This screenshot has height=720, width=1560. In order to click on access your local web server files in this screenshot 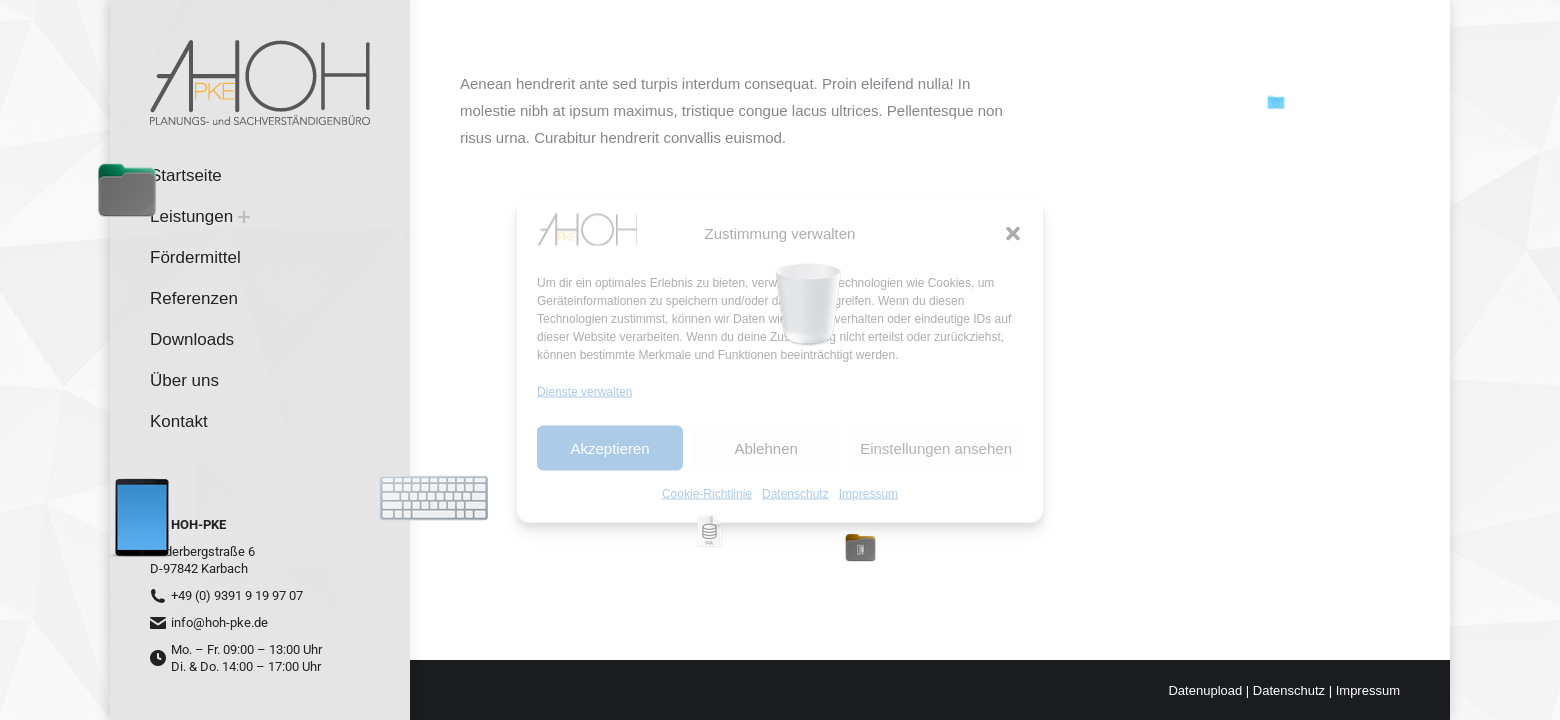, I will do `click(1276, 102)`.